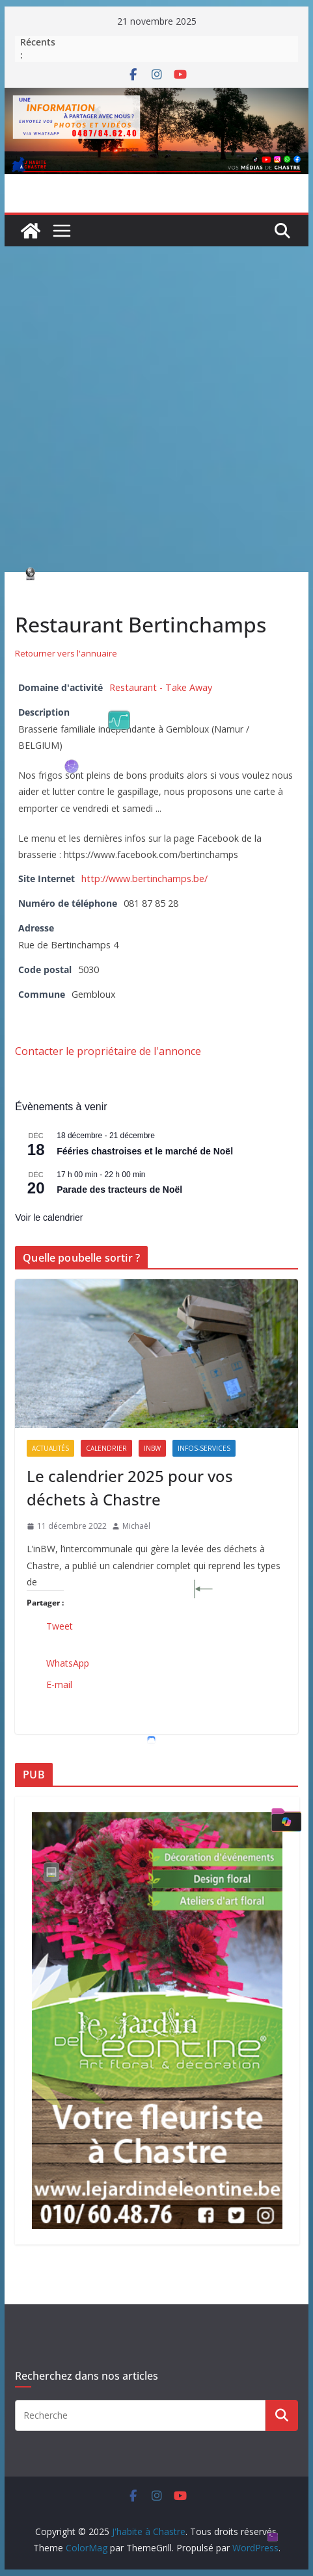  What do you see at coordinates (167, 1747) in the screenshot?
I see `manage saved passwords and login credentials` at bounding box center [167, 1747].